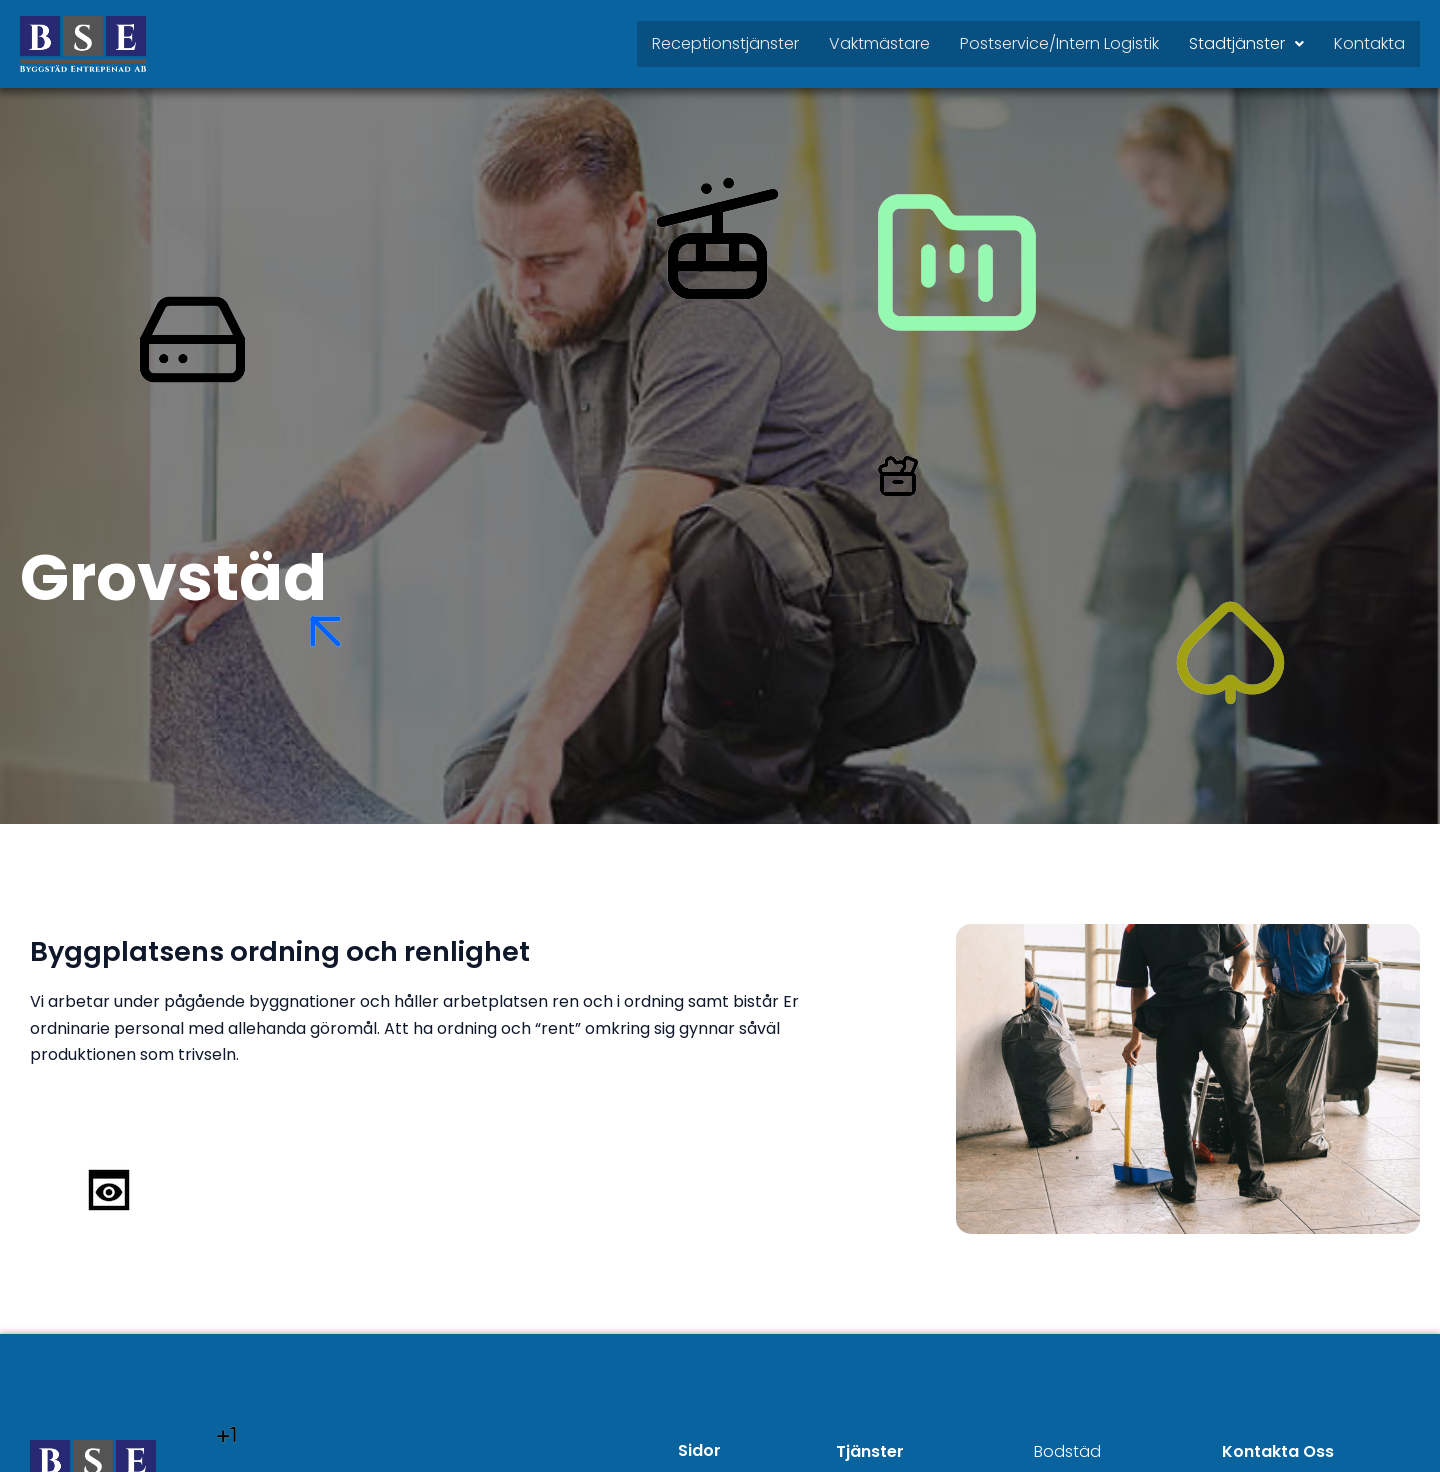 The image size is (1440, 1472). I want to click on access local storage or drive, so click(192, 339).